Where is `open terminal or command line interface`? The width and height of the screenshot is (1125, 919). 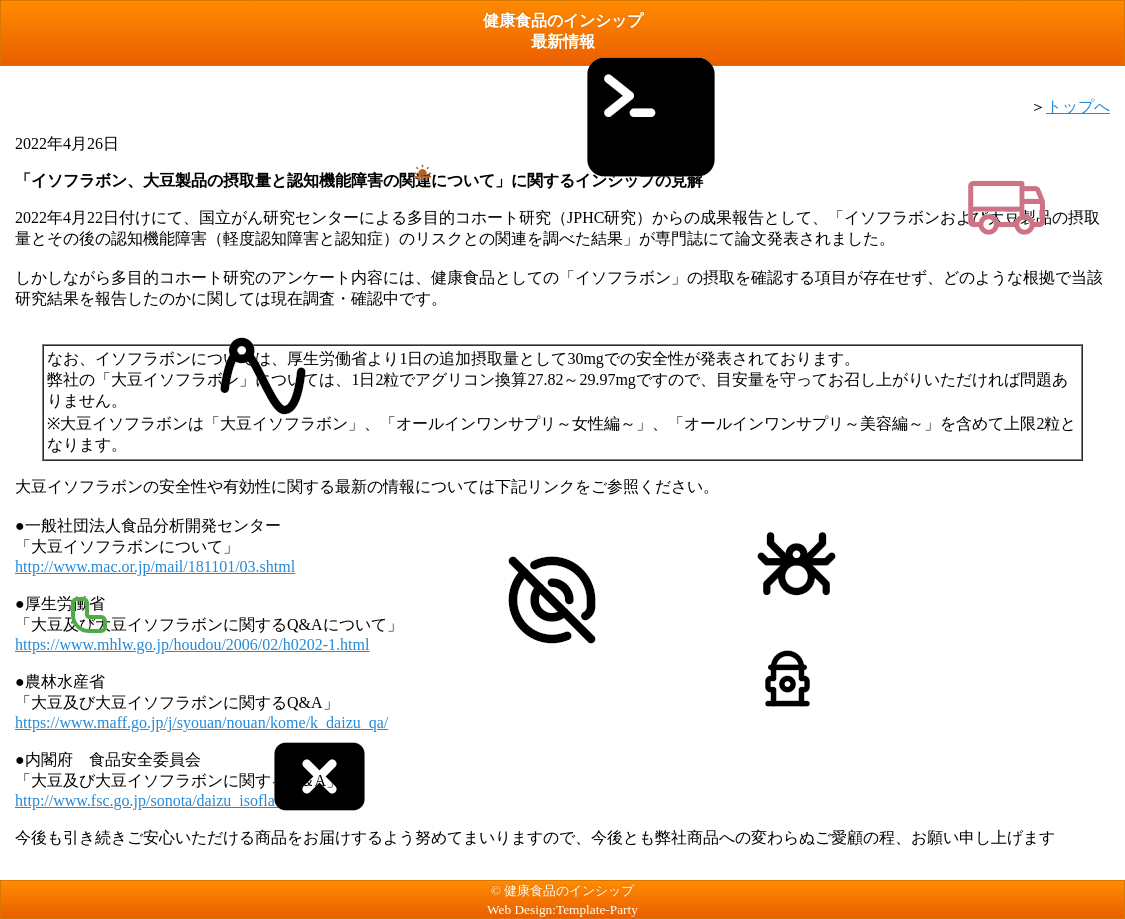 open terminal or command line interface is located at coordinates (651, 117).